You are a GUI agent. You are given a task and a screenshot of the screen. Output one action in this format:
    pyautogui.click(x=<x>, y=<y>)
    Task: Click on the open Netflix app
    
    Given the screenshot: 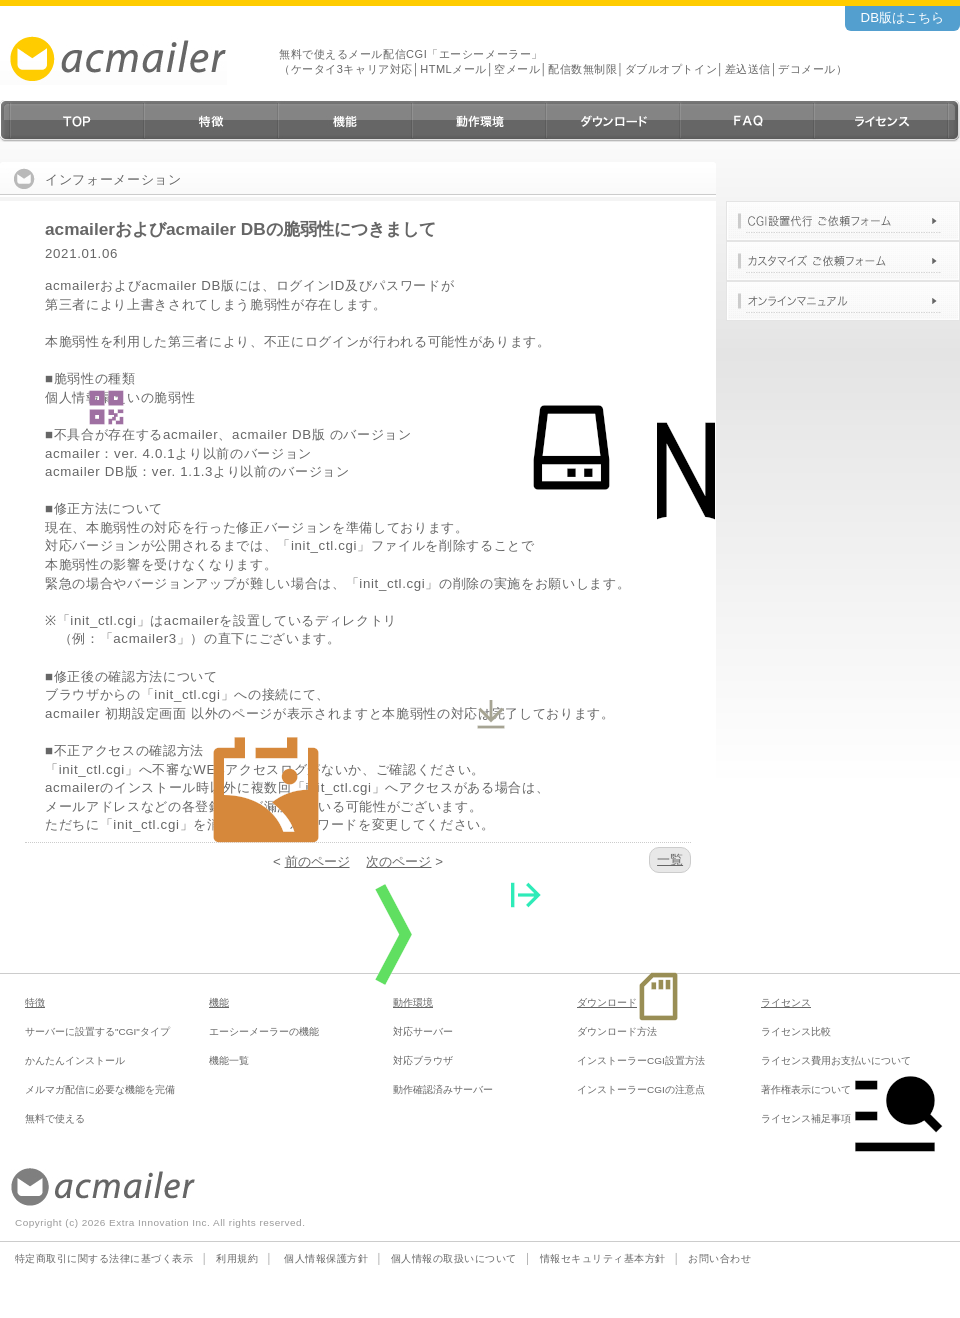 What is the action you would take?
    pyautogui.click(x=686, y=471)
    